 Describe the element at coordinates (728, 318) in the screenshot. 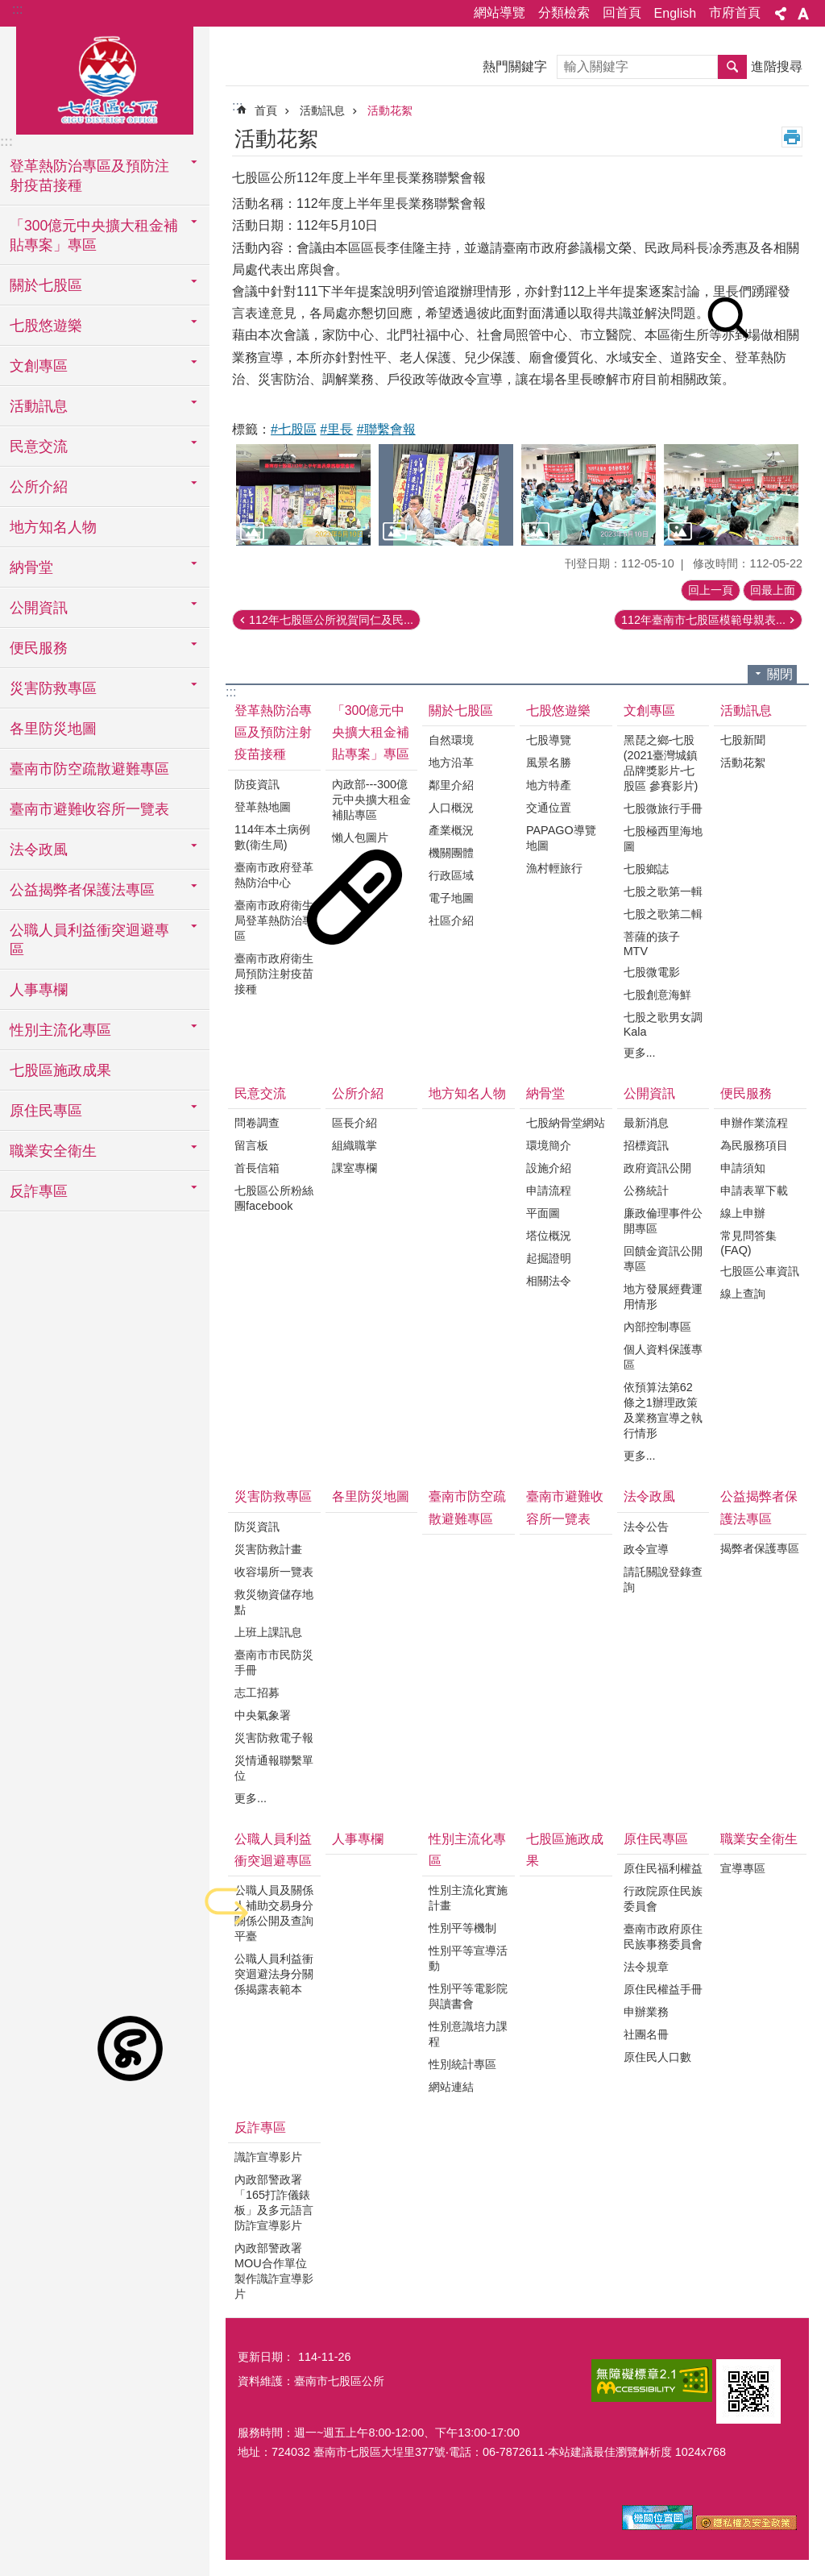

I see `search for content or items` at that location.